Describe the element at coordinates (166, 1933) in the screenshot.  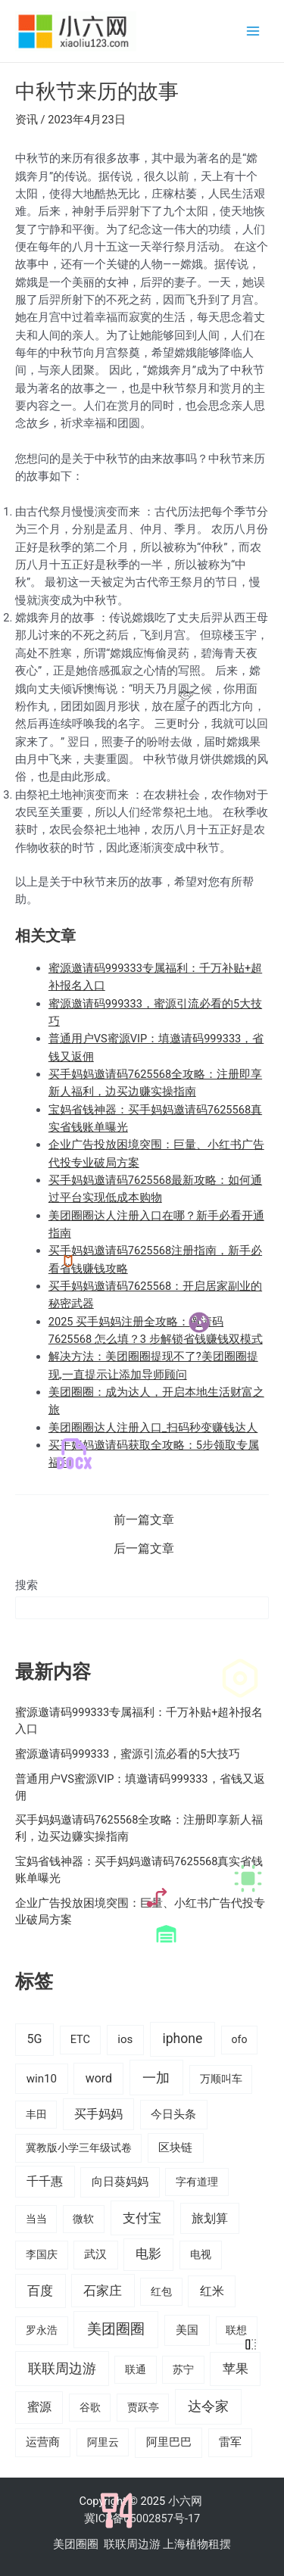
I see `access warehouse or storage inventory` at that location.